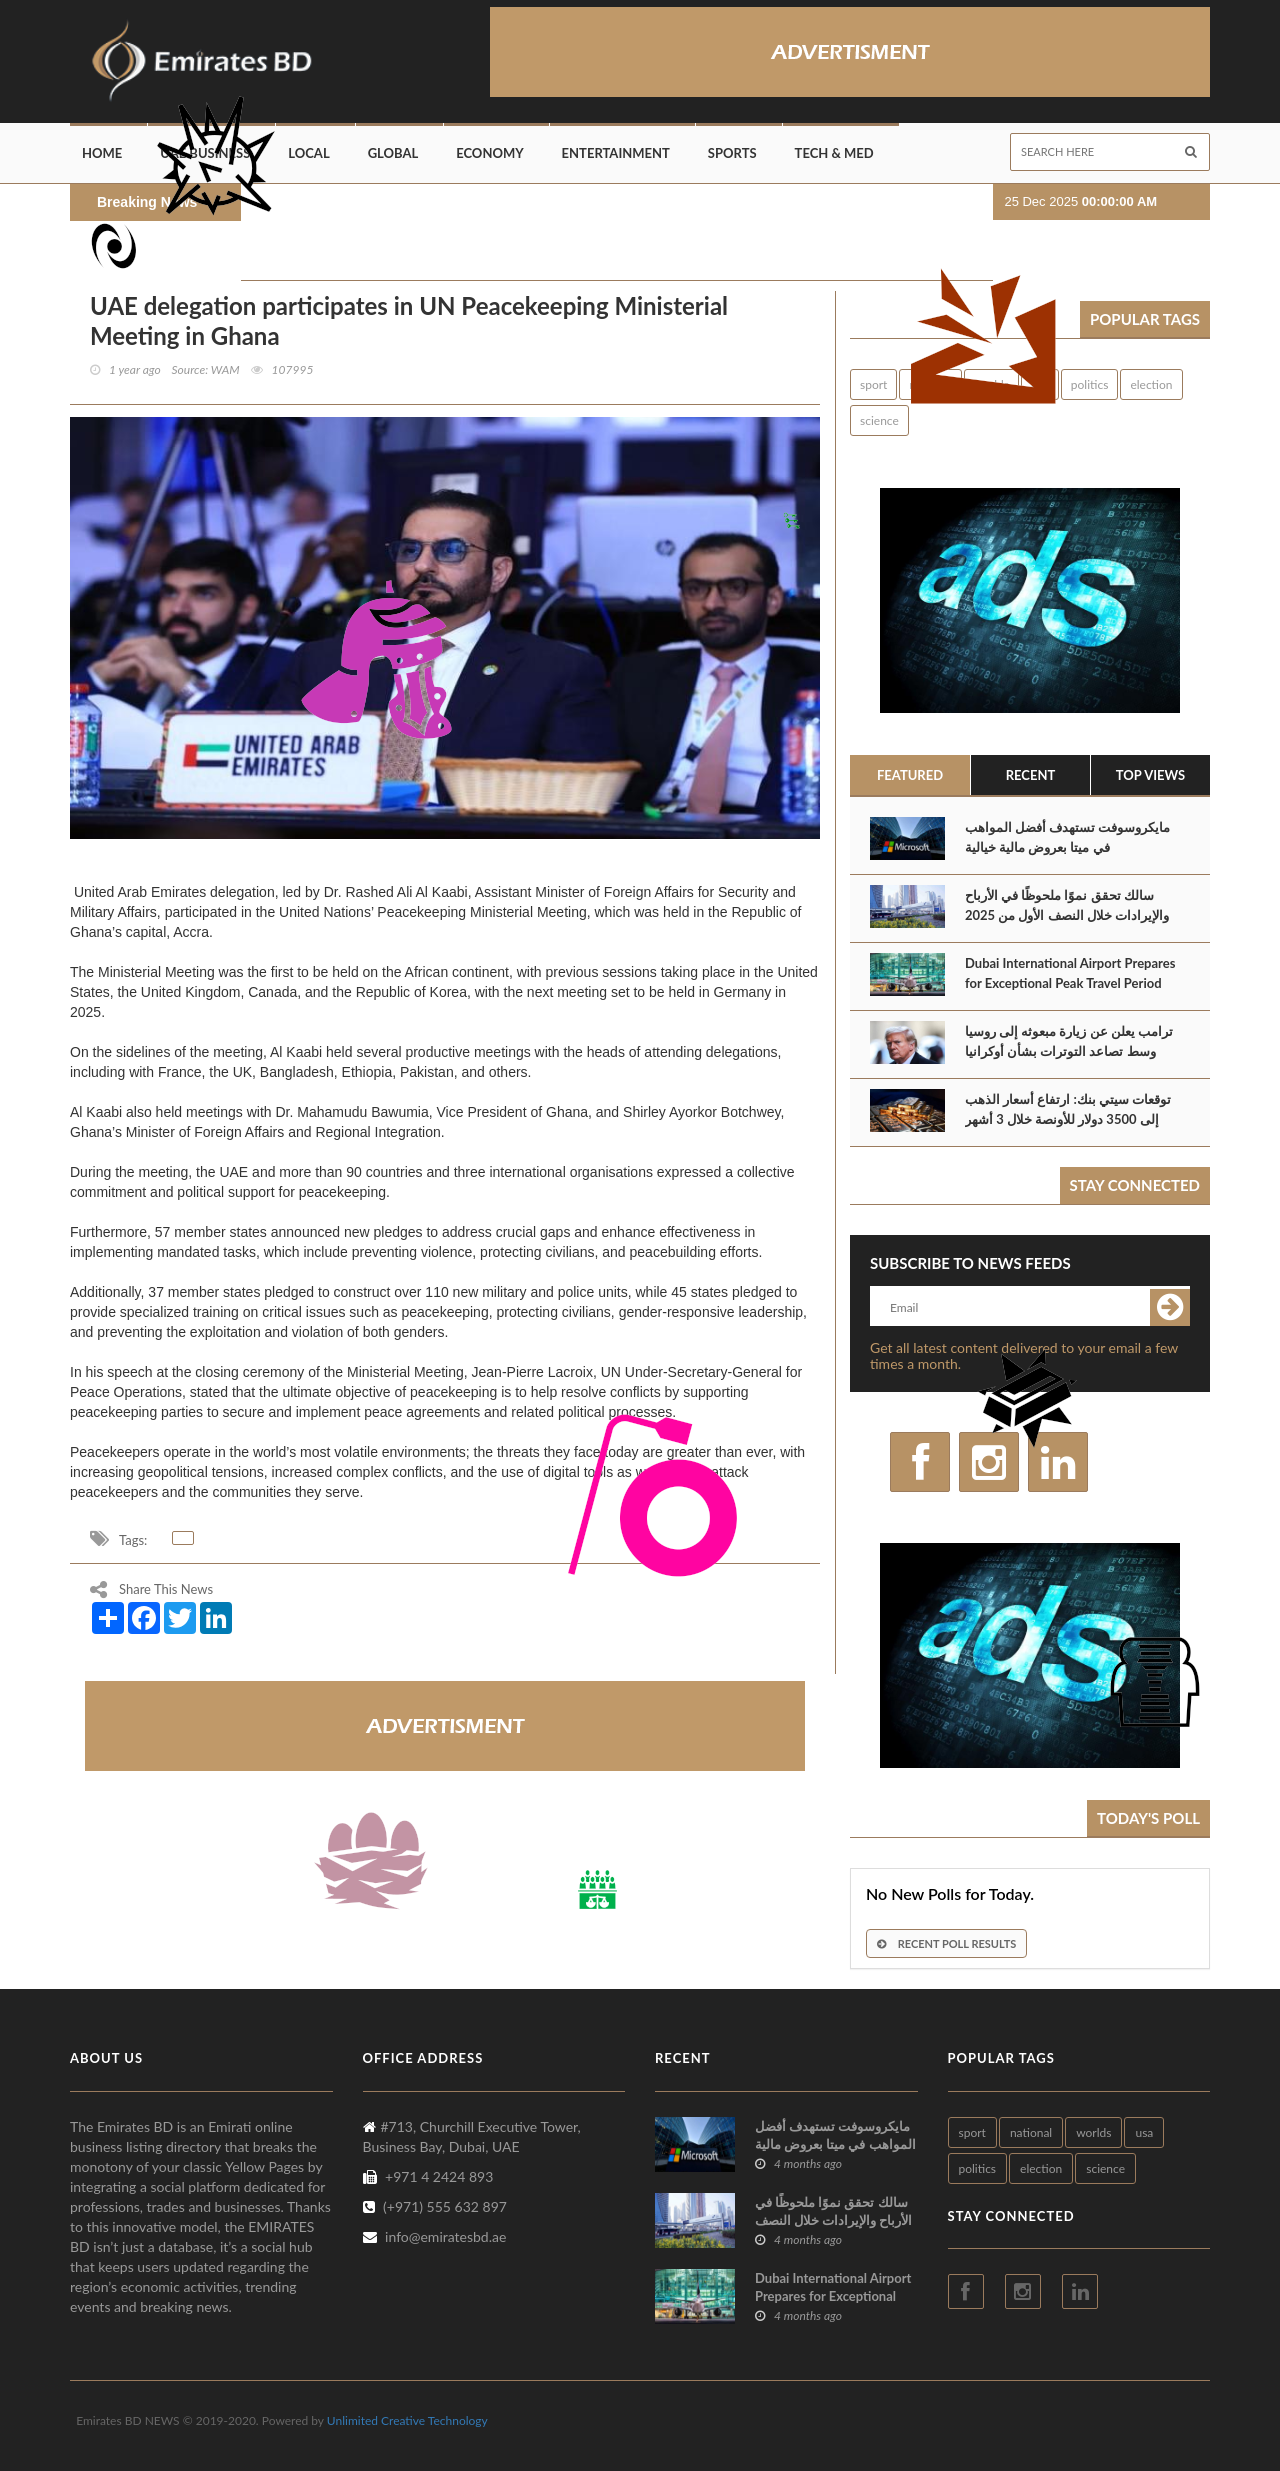 This screenshot has width=1280, height=2471. What do you see at coordinates (369, 1854) in the screenshot?
I see `view your savings or nest egg funds` at bounding box center [369, 1854].